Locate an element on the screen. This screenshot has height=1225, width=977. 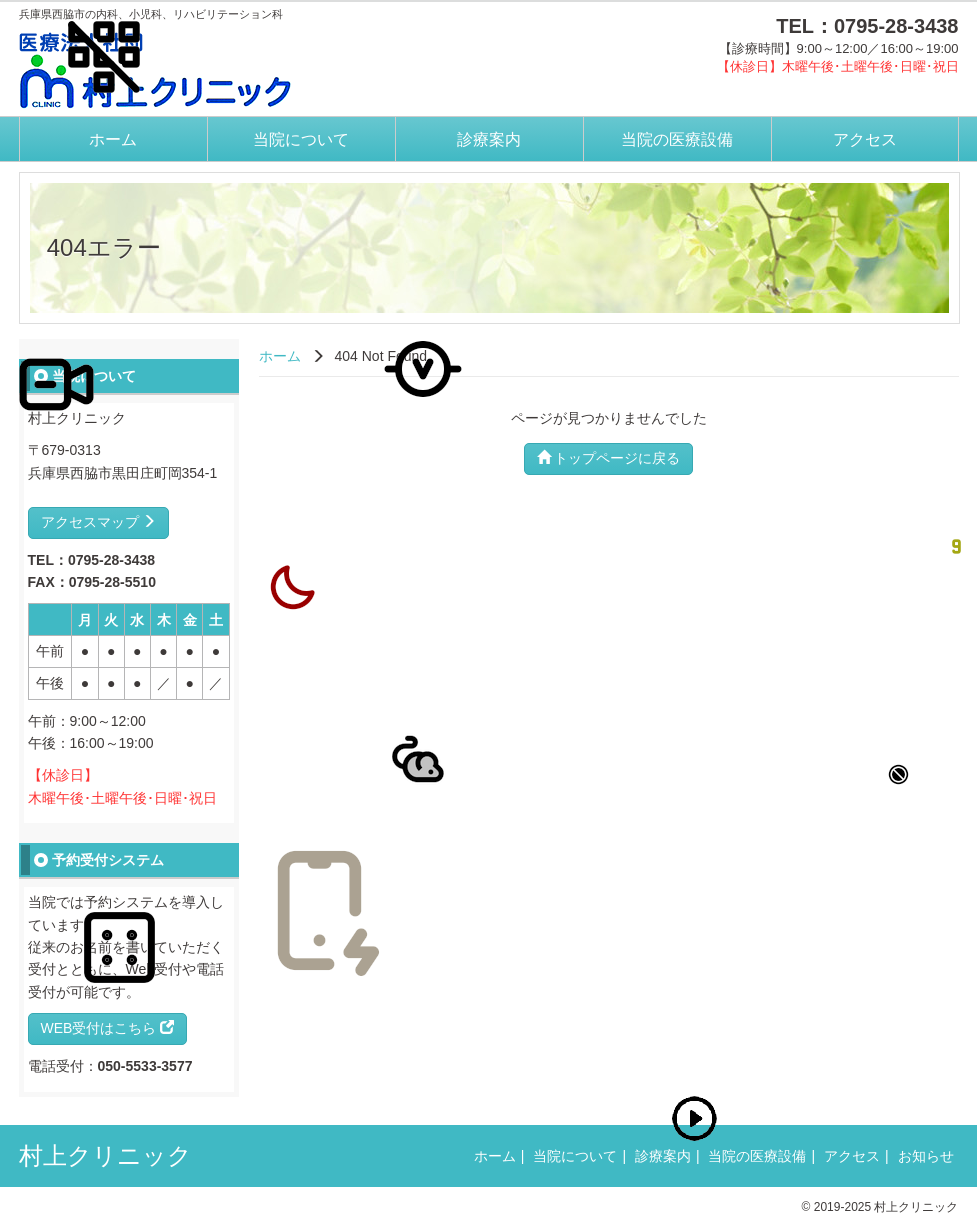
indicates a blocked or prohibited action is located at coordinates (898, 774).